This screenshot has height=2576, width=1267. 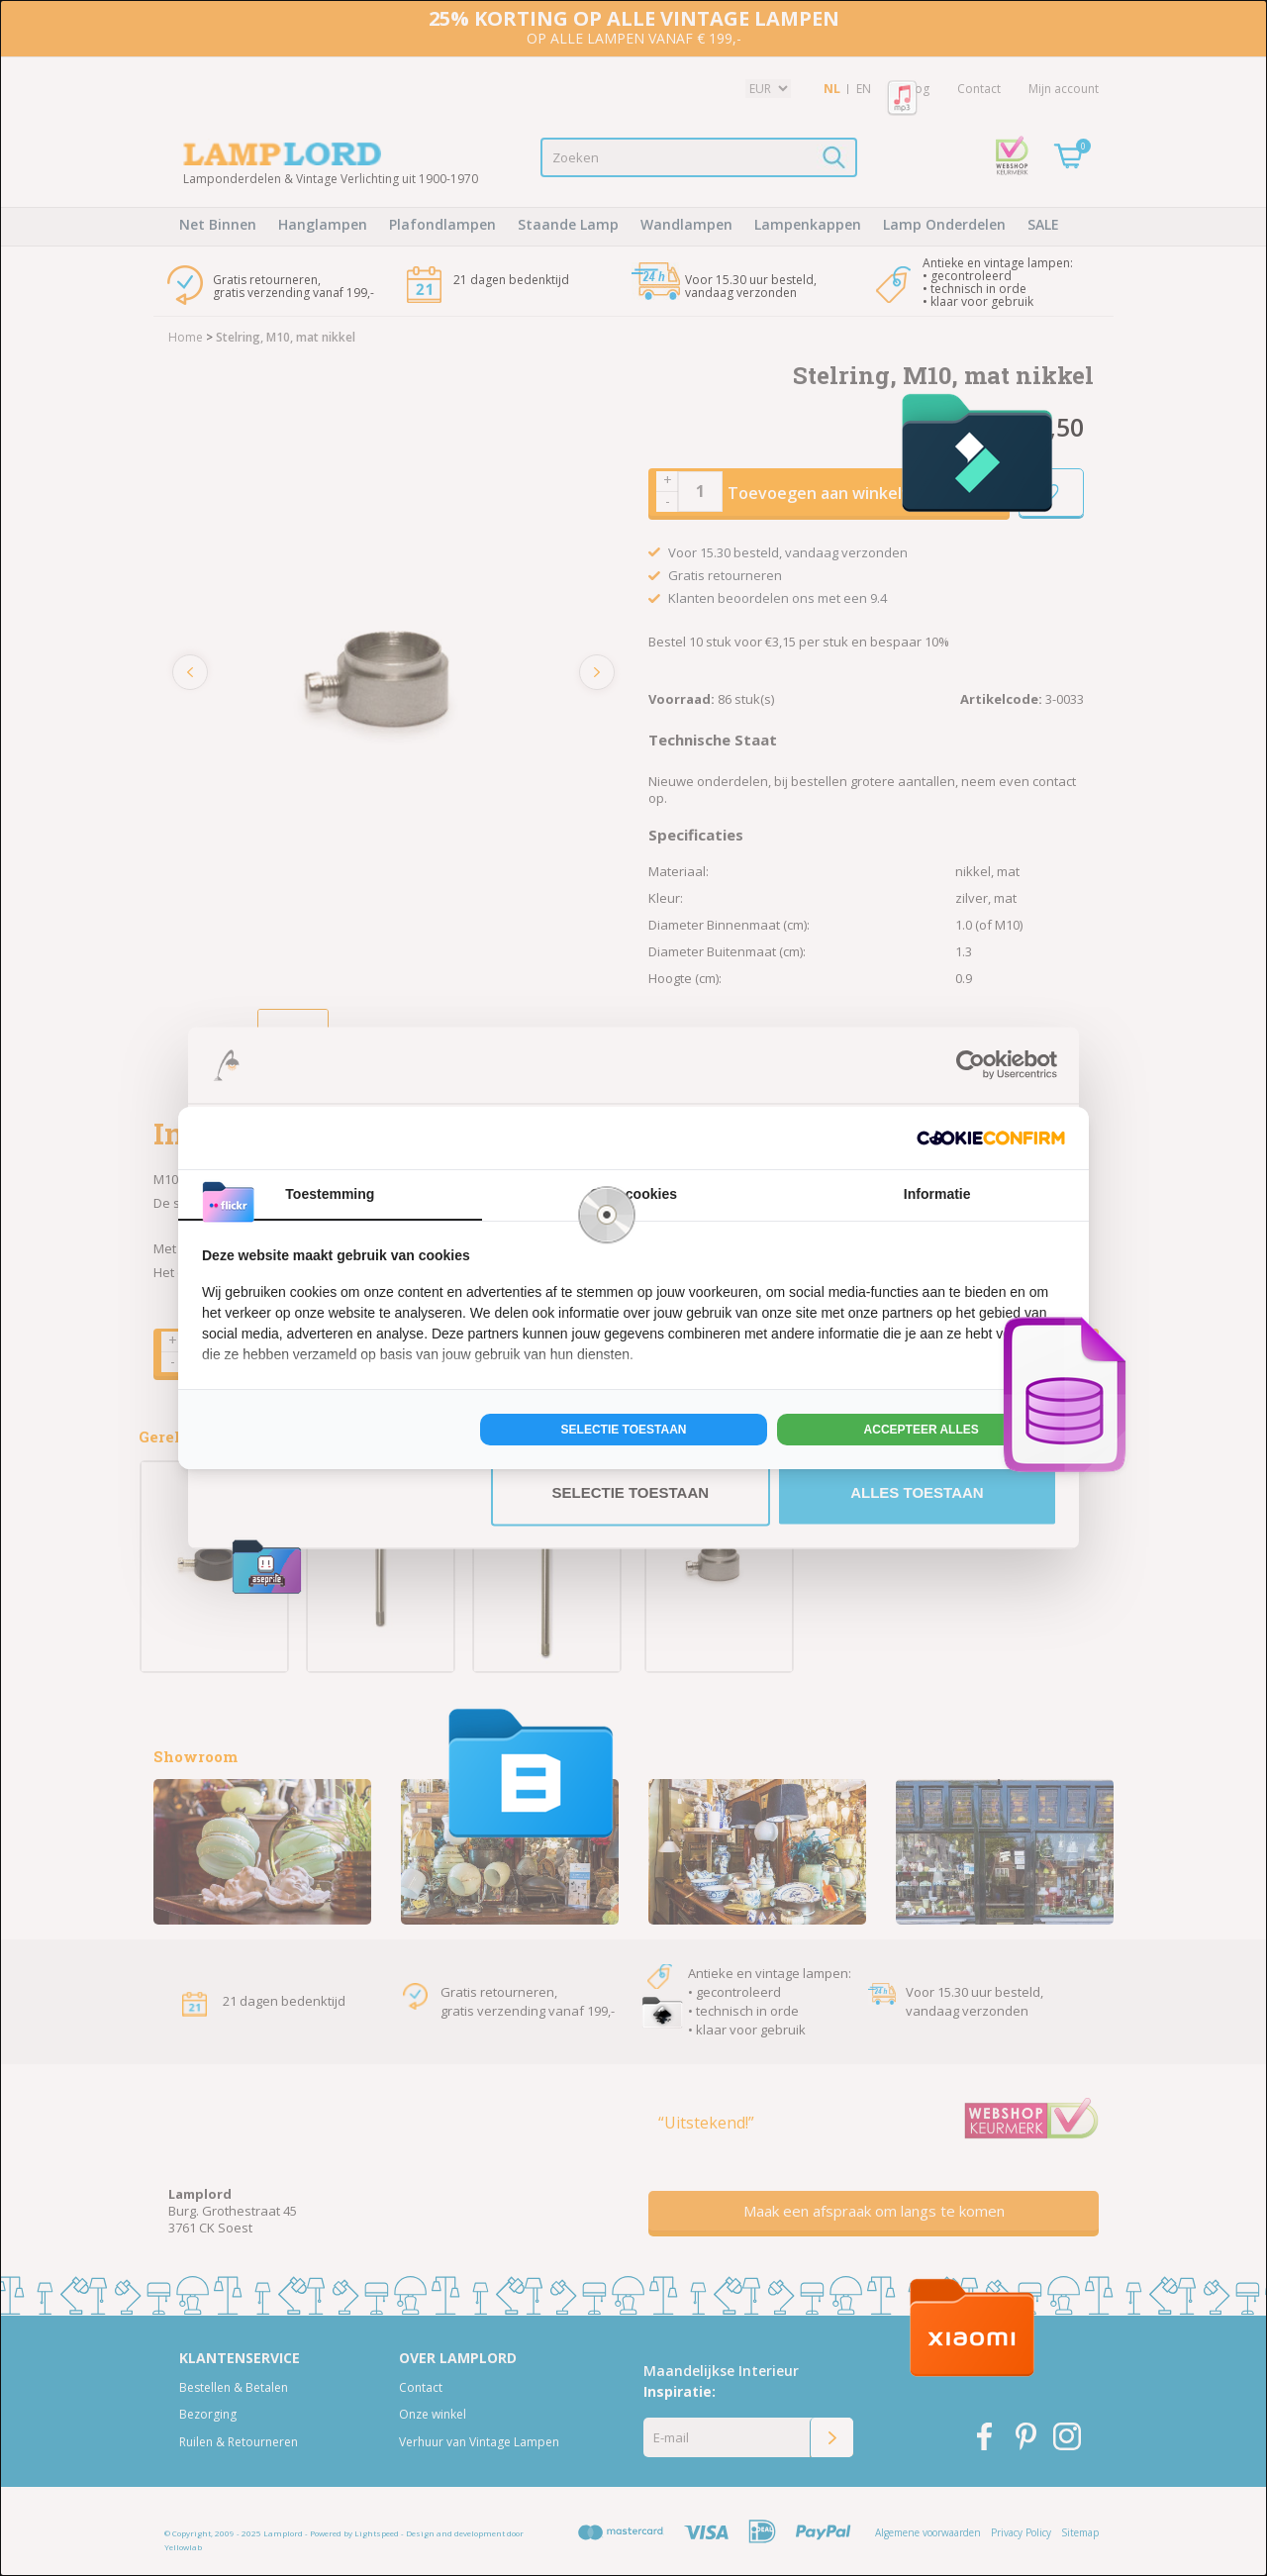 What do you see at coordinates (976, 456) in the screenshot?
I see `open wondershare filmora project files` at bounding box center [976, 456].